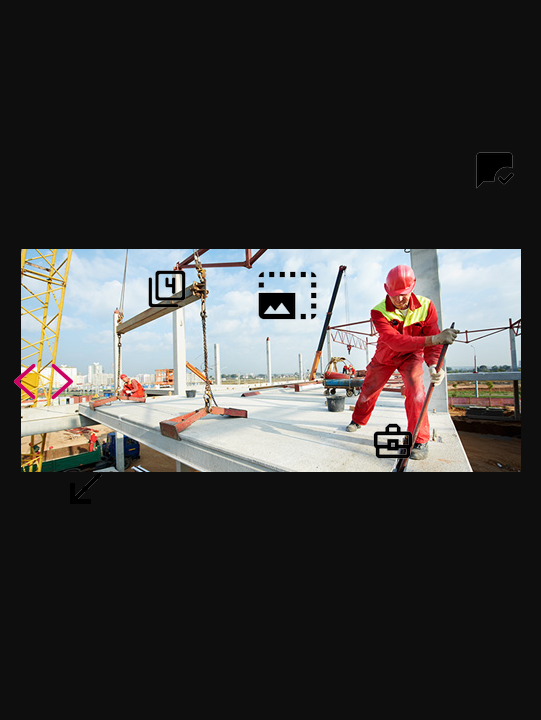  Describe the element at coordinates (167, 289) in the screenshot. I see `indicates 4 stacked layers or images` at that location.